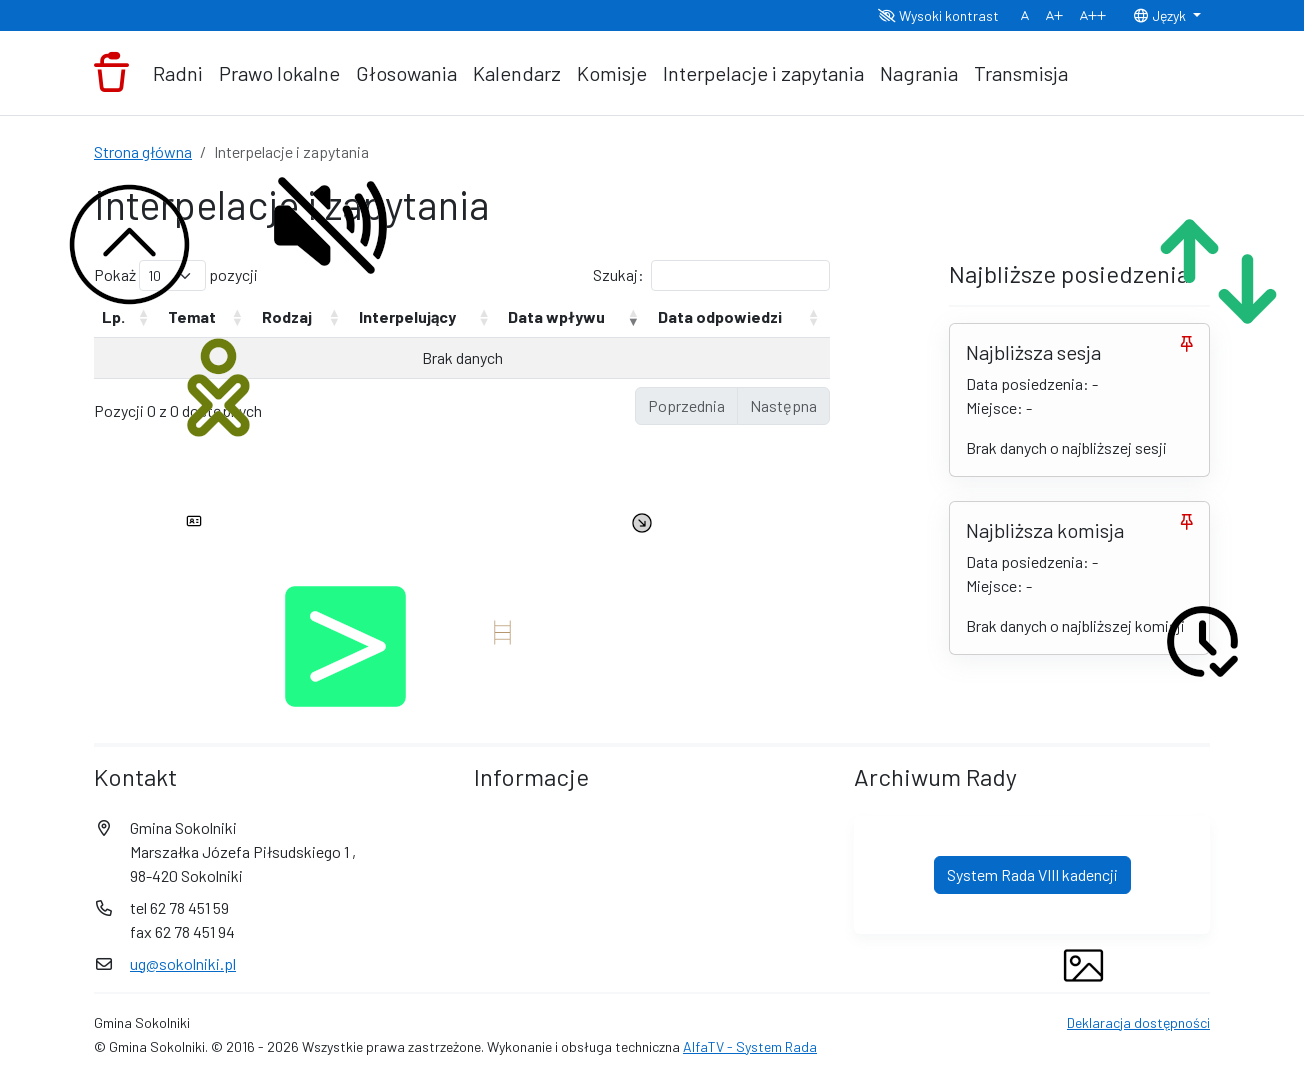  I want to click on access step-by-step instructions or tutorial, so click(502, 632).